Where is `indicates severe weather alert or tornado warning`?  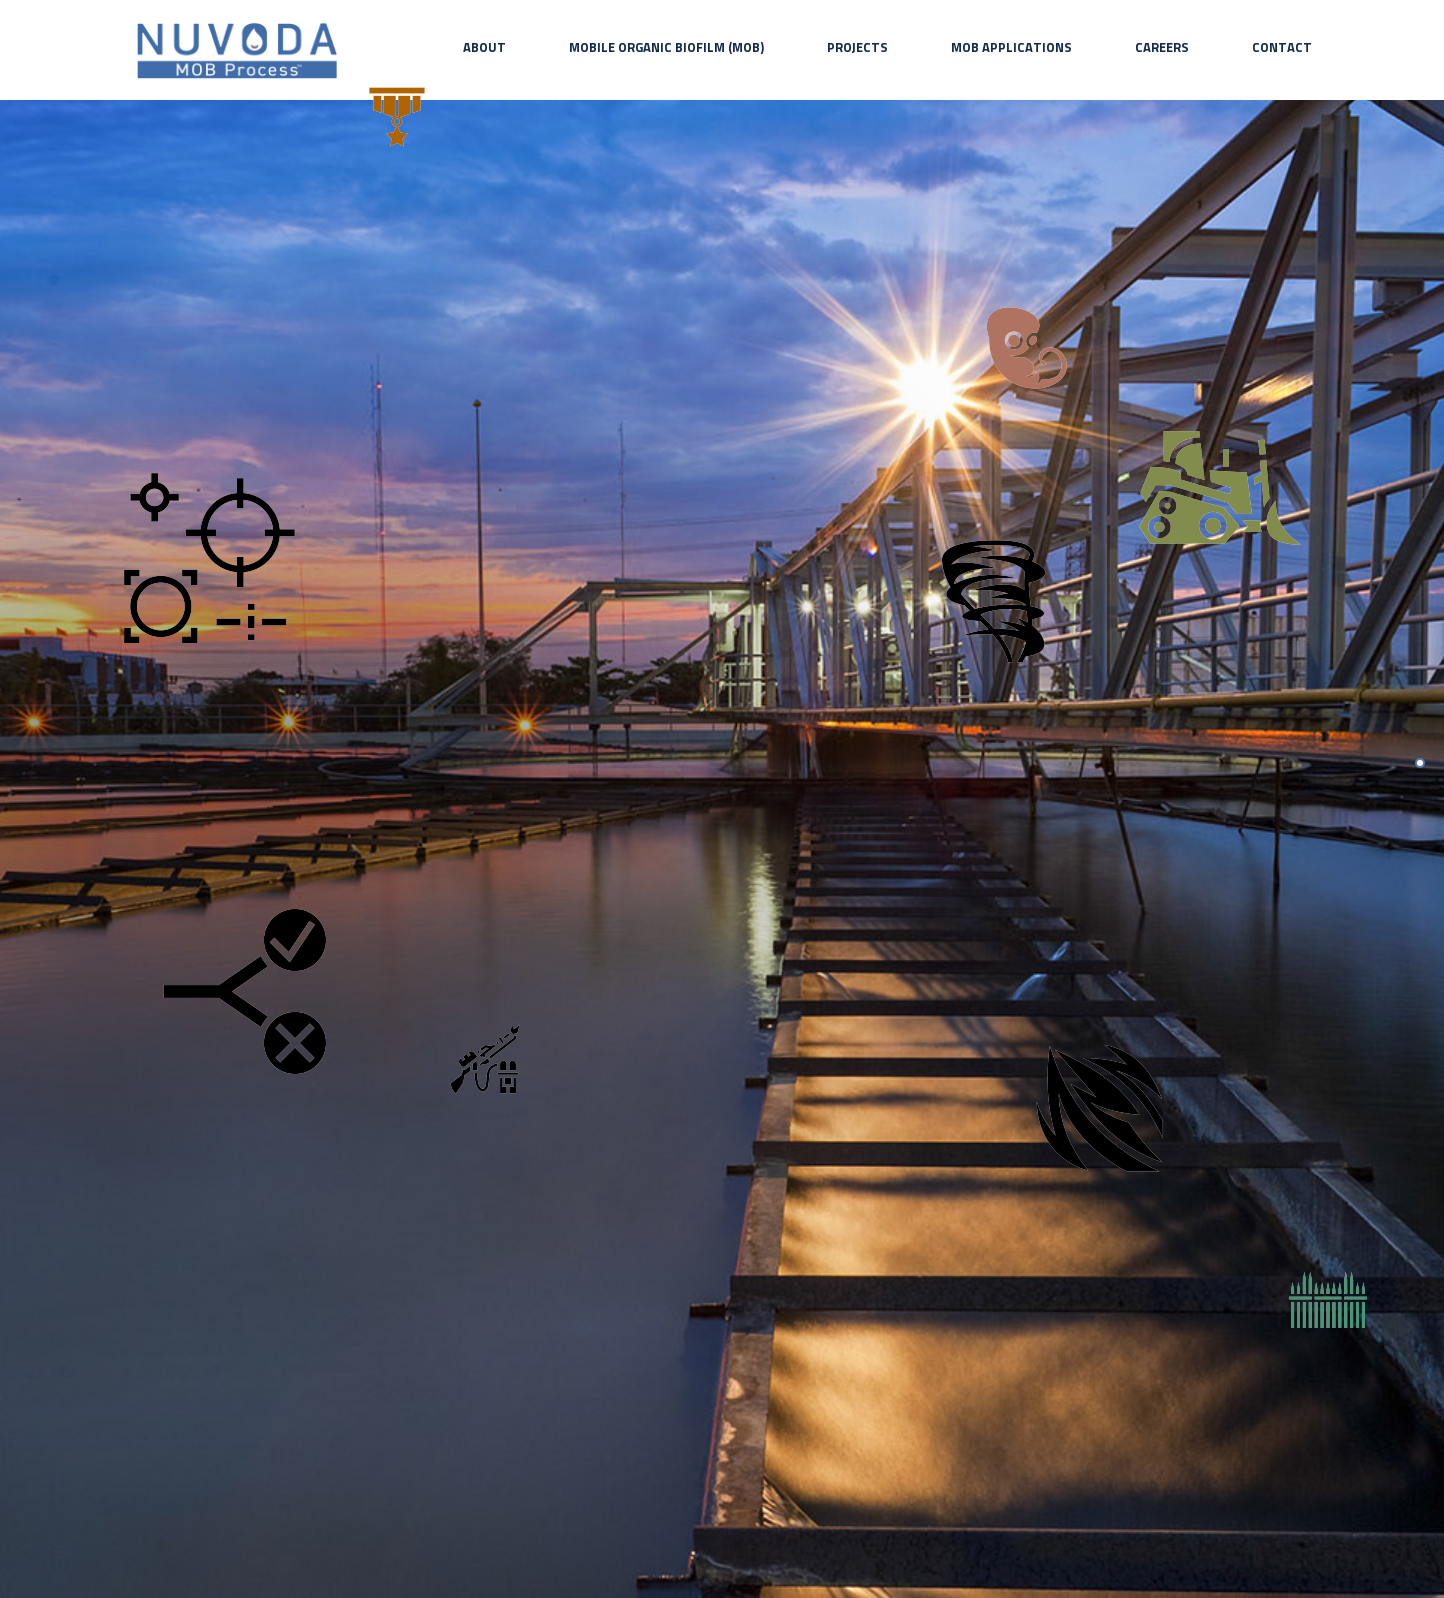
indicates severe weather alert or tornado warning is located at coordinates (994, 601).